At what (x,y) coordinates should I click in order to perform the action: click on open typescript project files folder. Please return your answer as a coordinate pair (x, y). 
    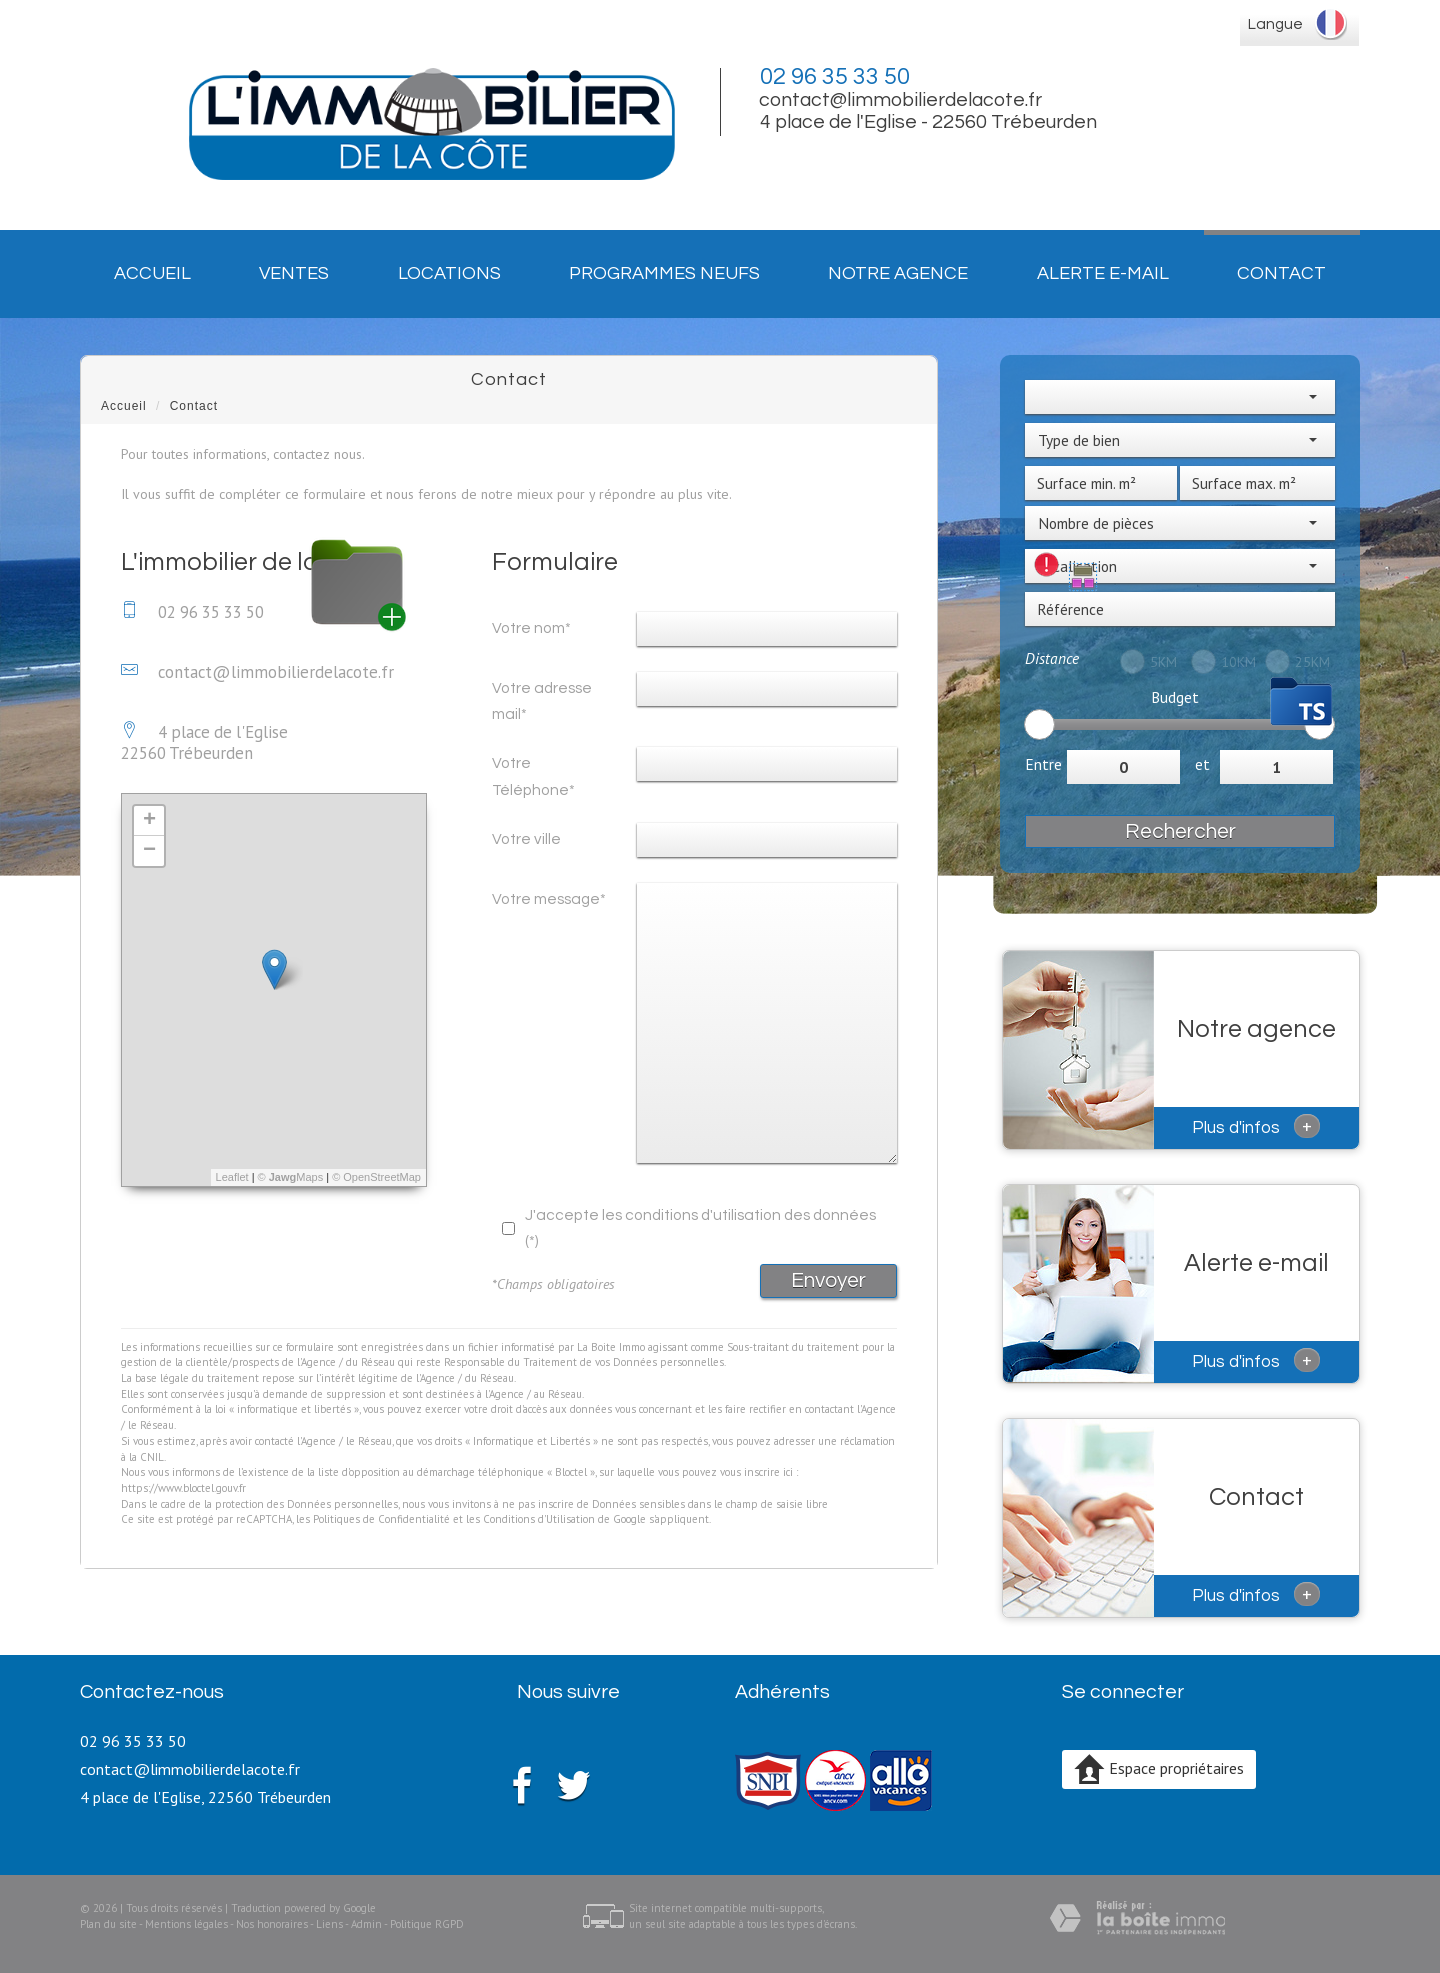
    Looking at the image, I should click on (1301, 703).